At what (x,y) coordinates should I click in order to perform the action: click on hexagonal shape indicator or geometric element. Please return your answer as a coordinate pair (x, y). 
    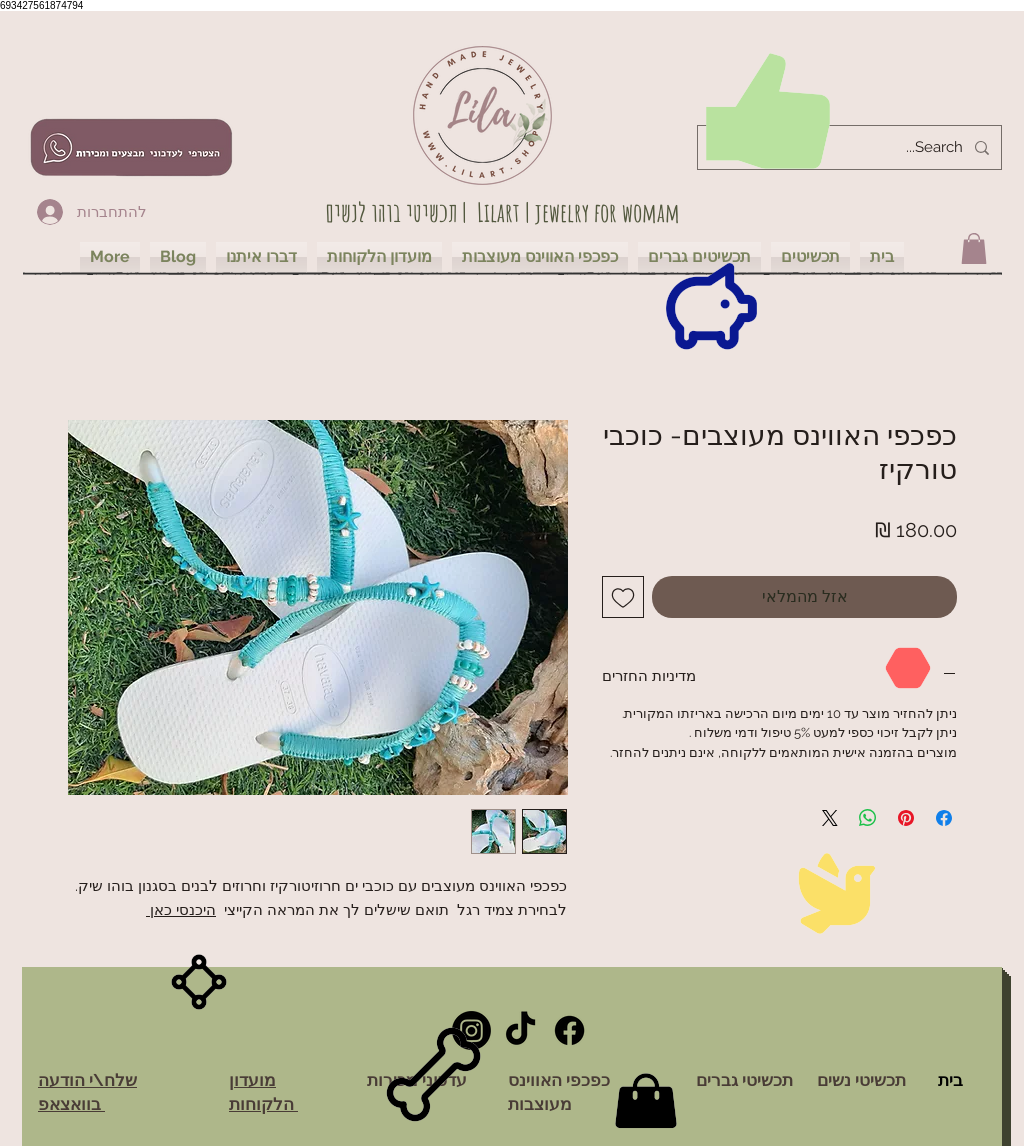
    Looking at the image, I should click on (908, 668).